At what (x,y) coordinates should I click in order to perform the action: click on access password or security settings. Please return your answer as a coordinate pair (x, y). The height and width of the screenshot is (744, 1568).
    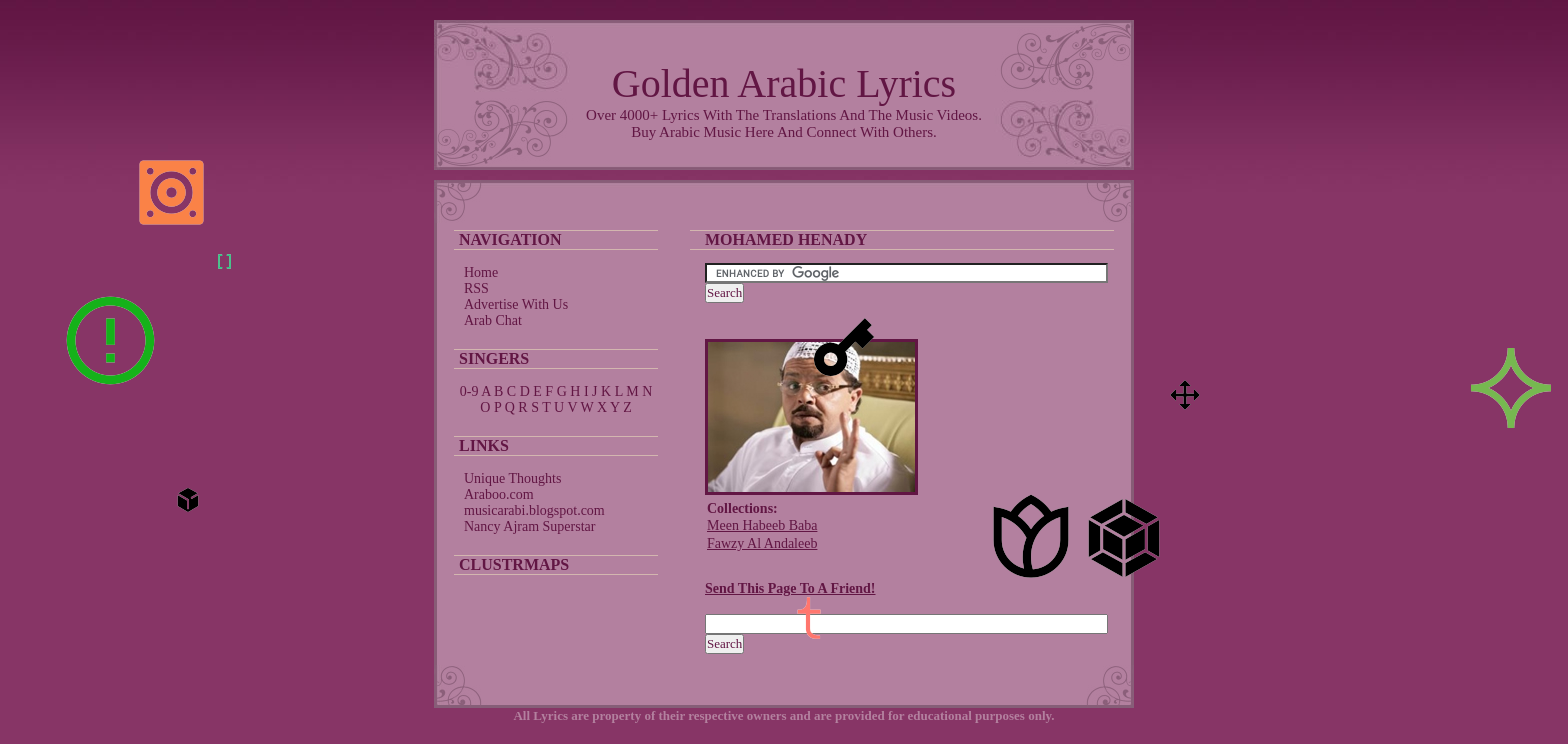
    Looking at the image, I should click on (844, 346).